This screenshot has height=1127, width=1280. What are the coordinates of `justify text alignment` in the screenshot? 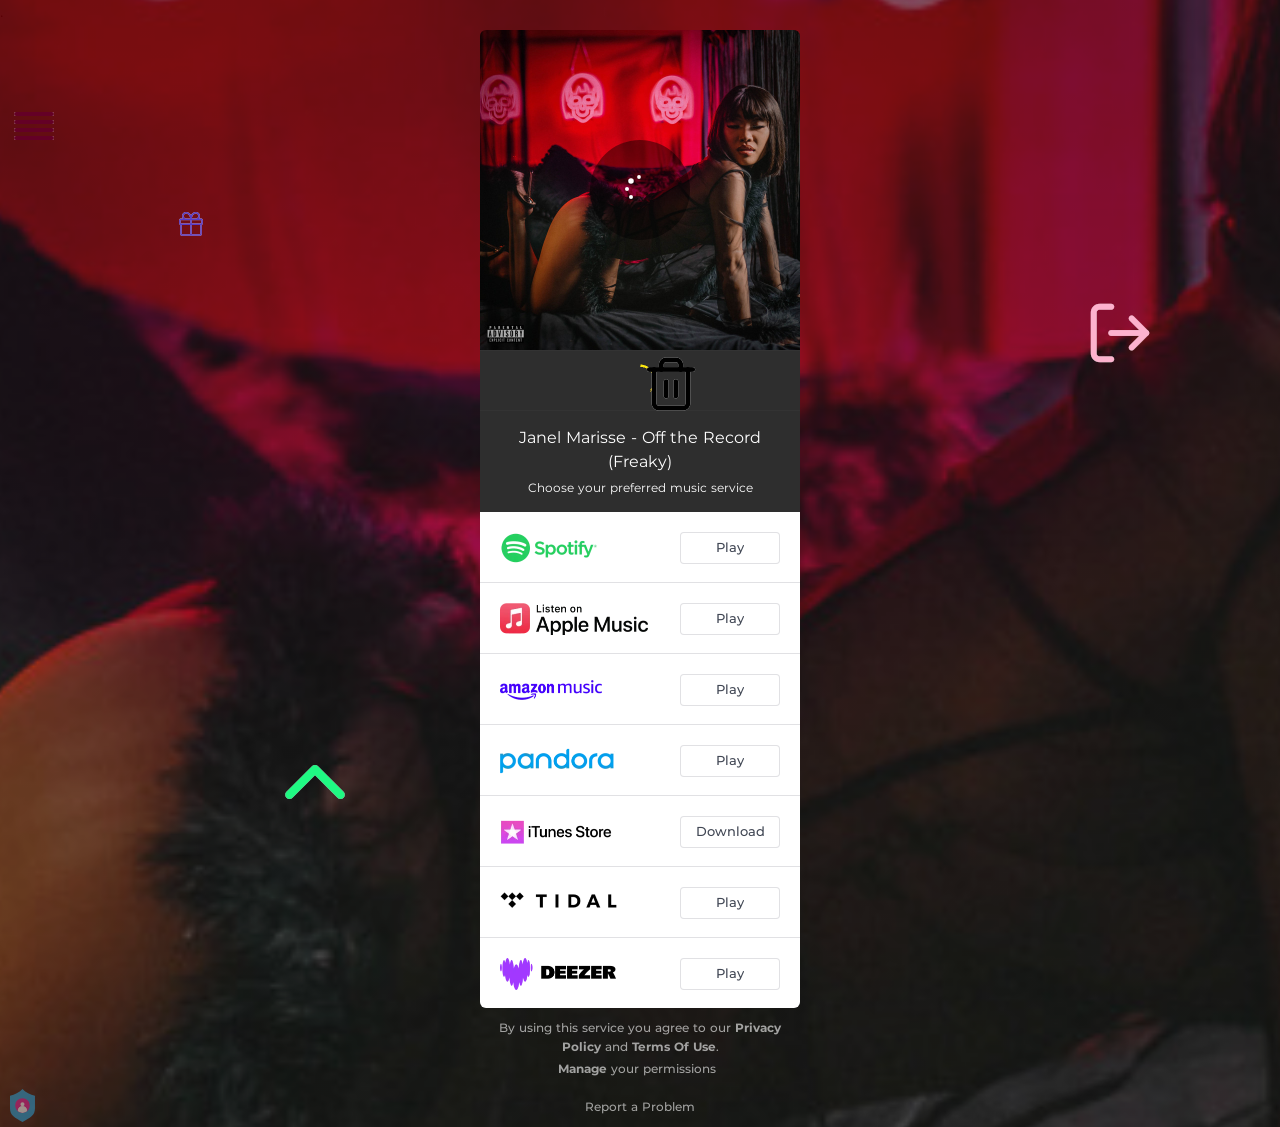 It's located at (34, 126).